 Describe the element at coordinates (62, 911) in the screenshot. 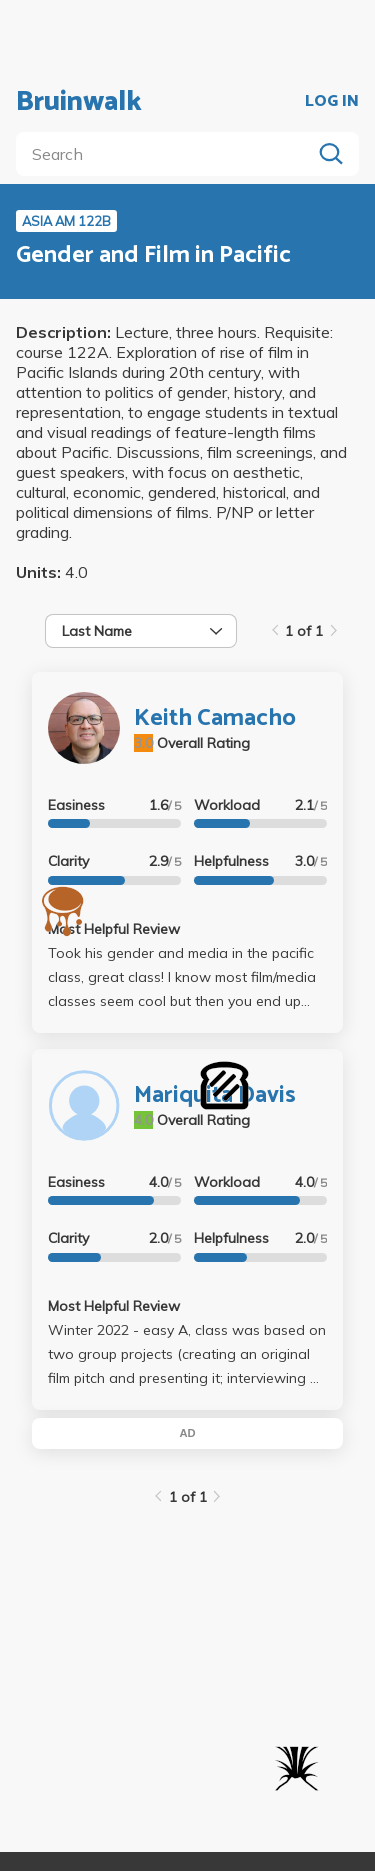

I see `indicates slime or goo element in a game` at that location.